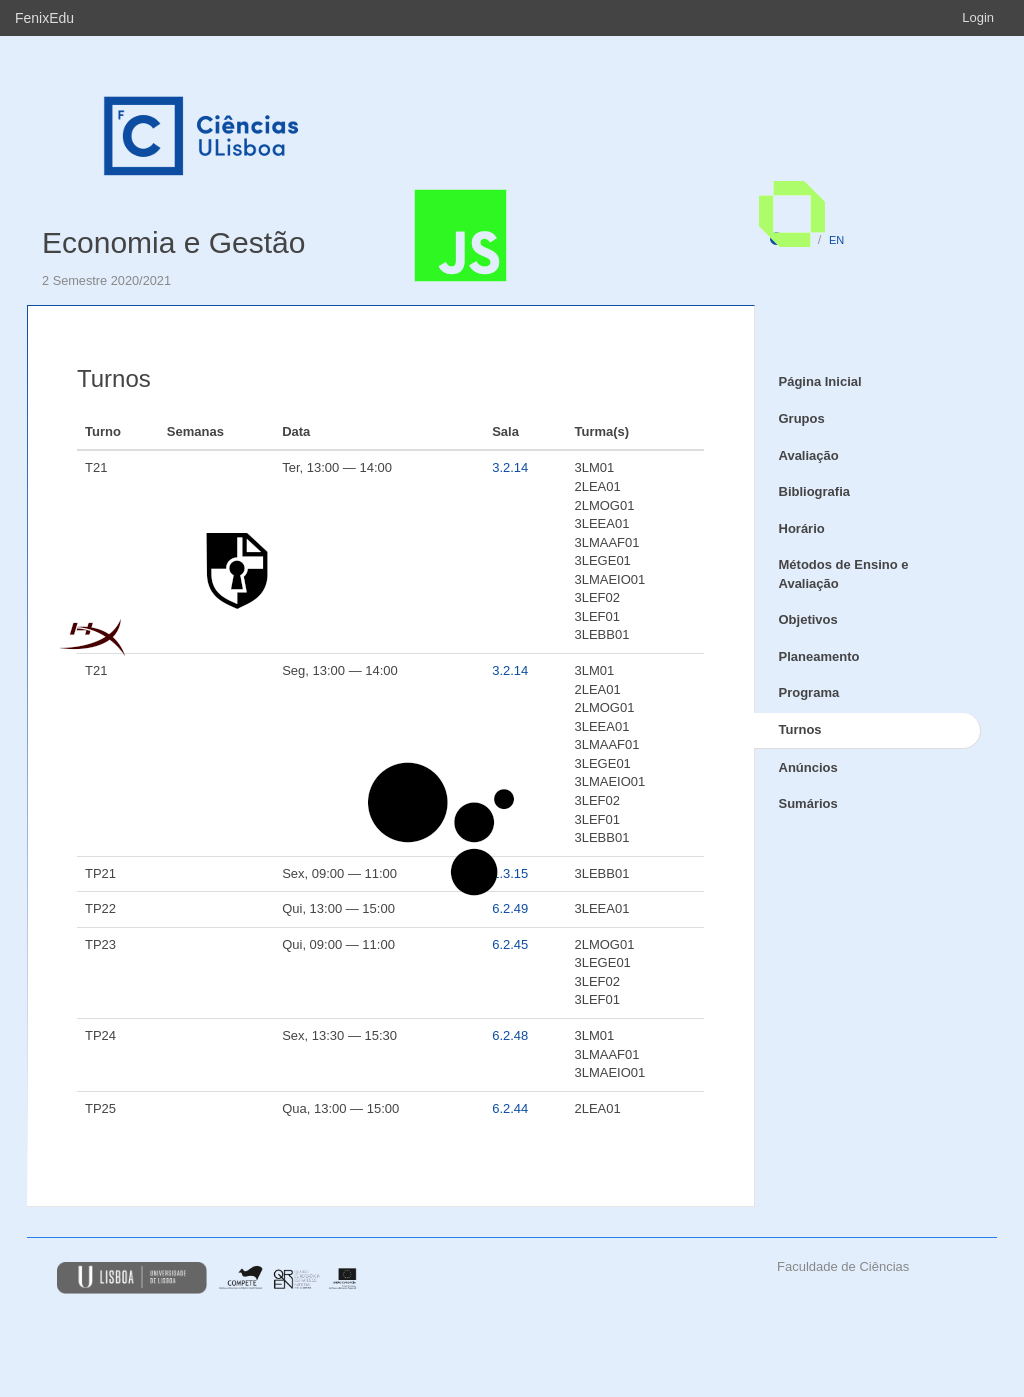 Image resolution: width=1024 pixels, height=1397 pixels. I want to click on open google assistant, so click(441, 829).